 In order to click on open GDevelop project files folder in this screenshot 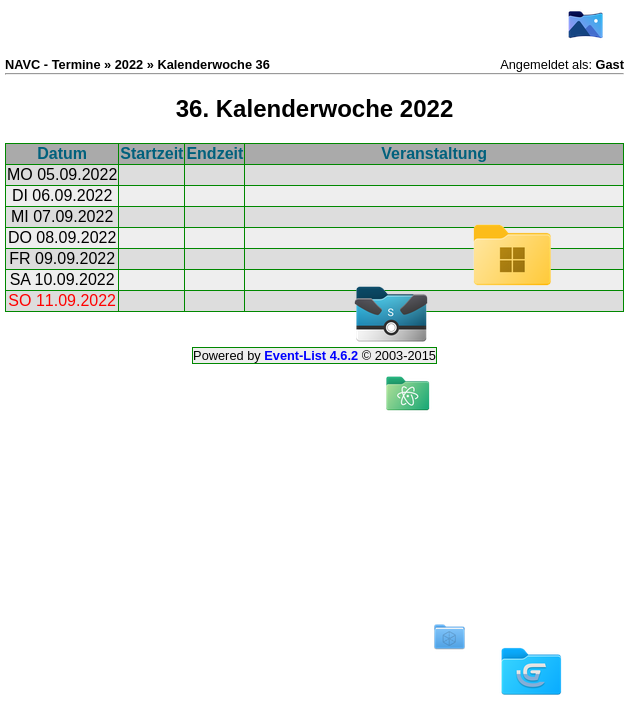, I will do `click(531, 673)`.